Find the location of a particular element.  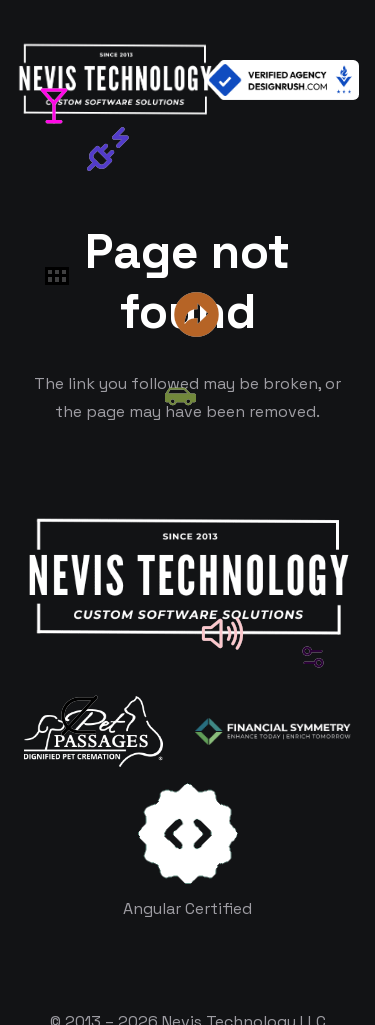

forward or share content is located at coordinates (196, 314).